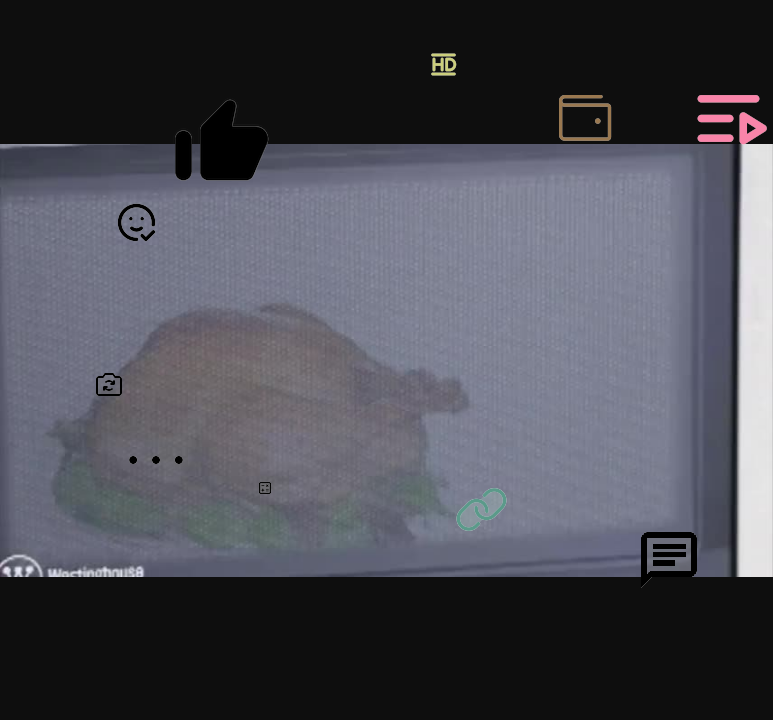  What do you see at coordinates (221, 143) in the screenshot?
I see `like or upvote content` at bounding box center [221, 143].